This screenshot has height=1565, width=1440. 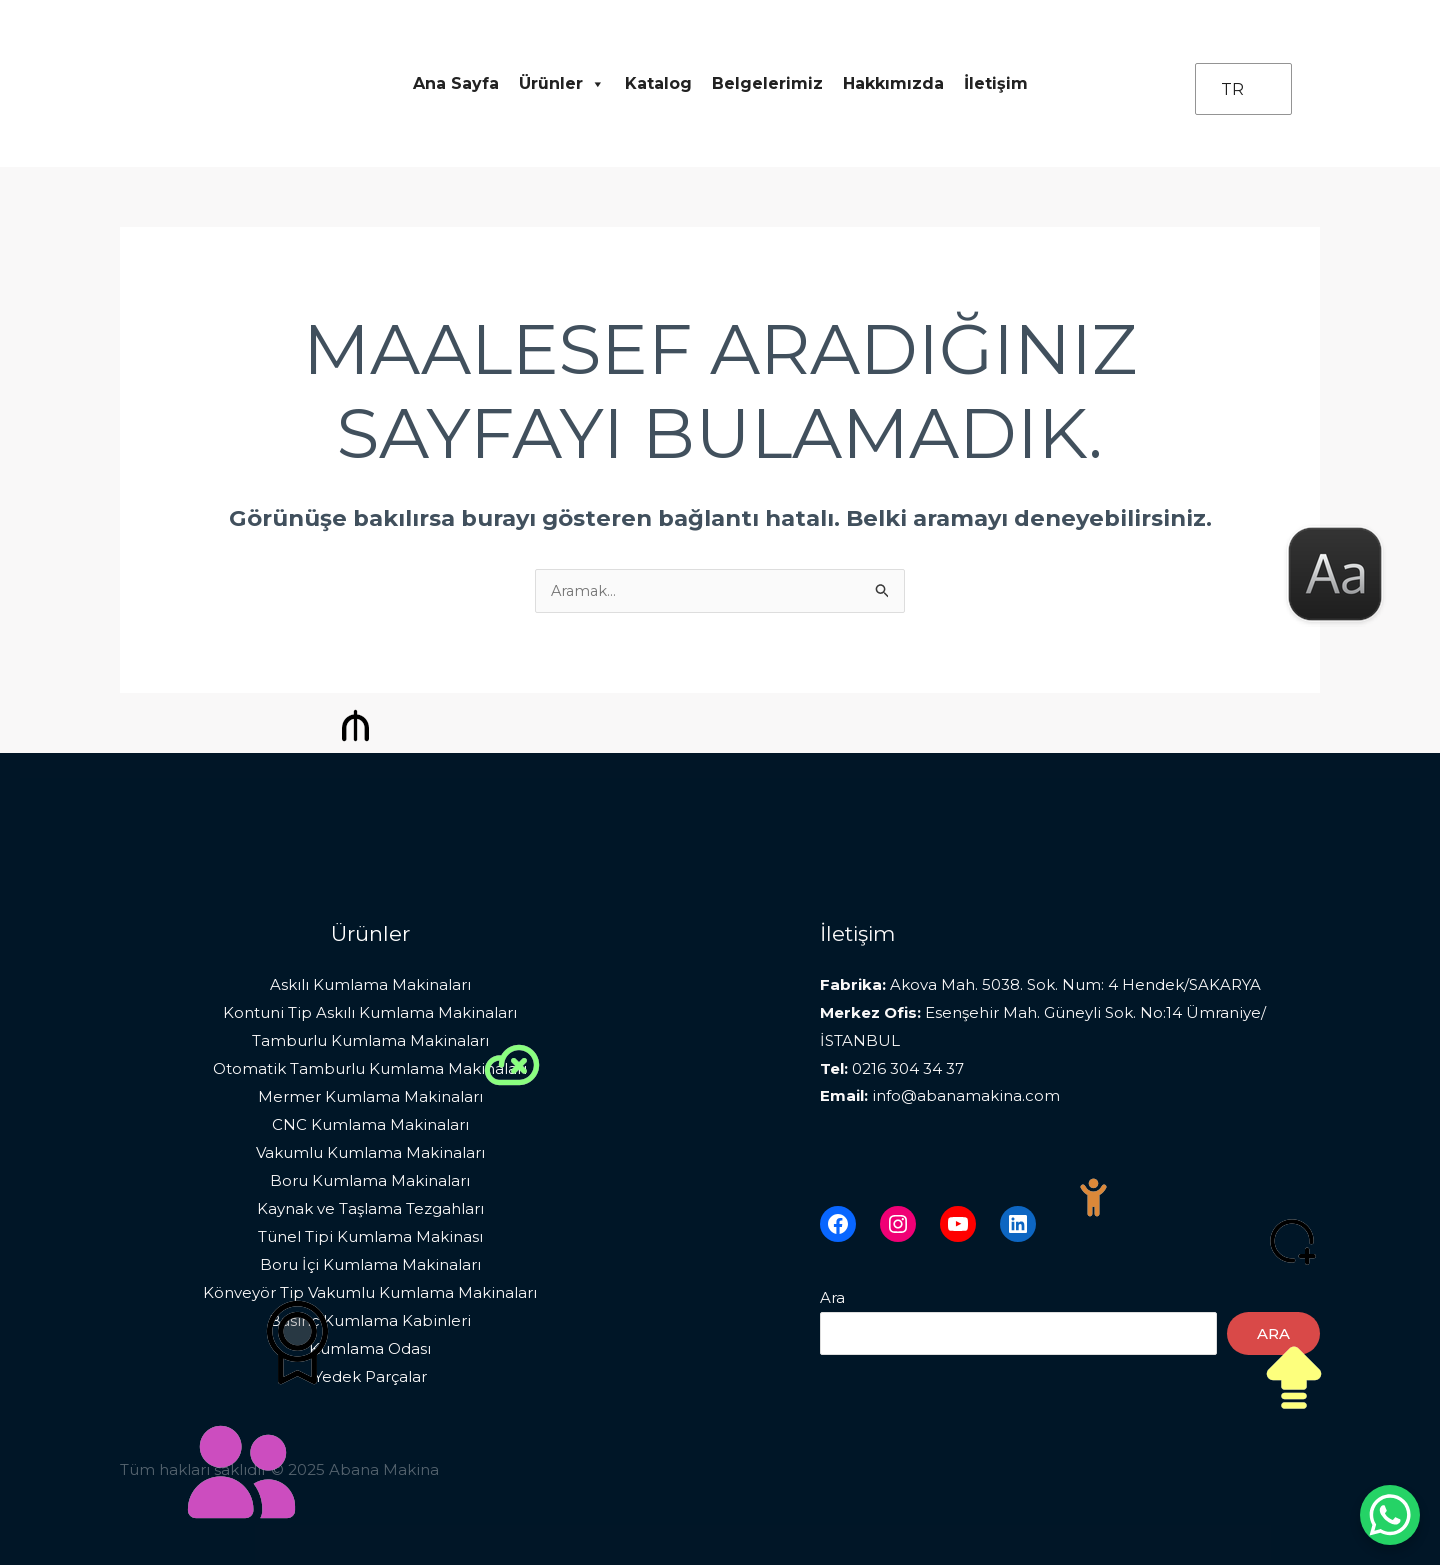 What do you see at coordinates (355, 725) in the screenshot?
I see `indicates azerbaijani manat currency` at bounding box center [355, 725].